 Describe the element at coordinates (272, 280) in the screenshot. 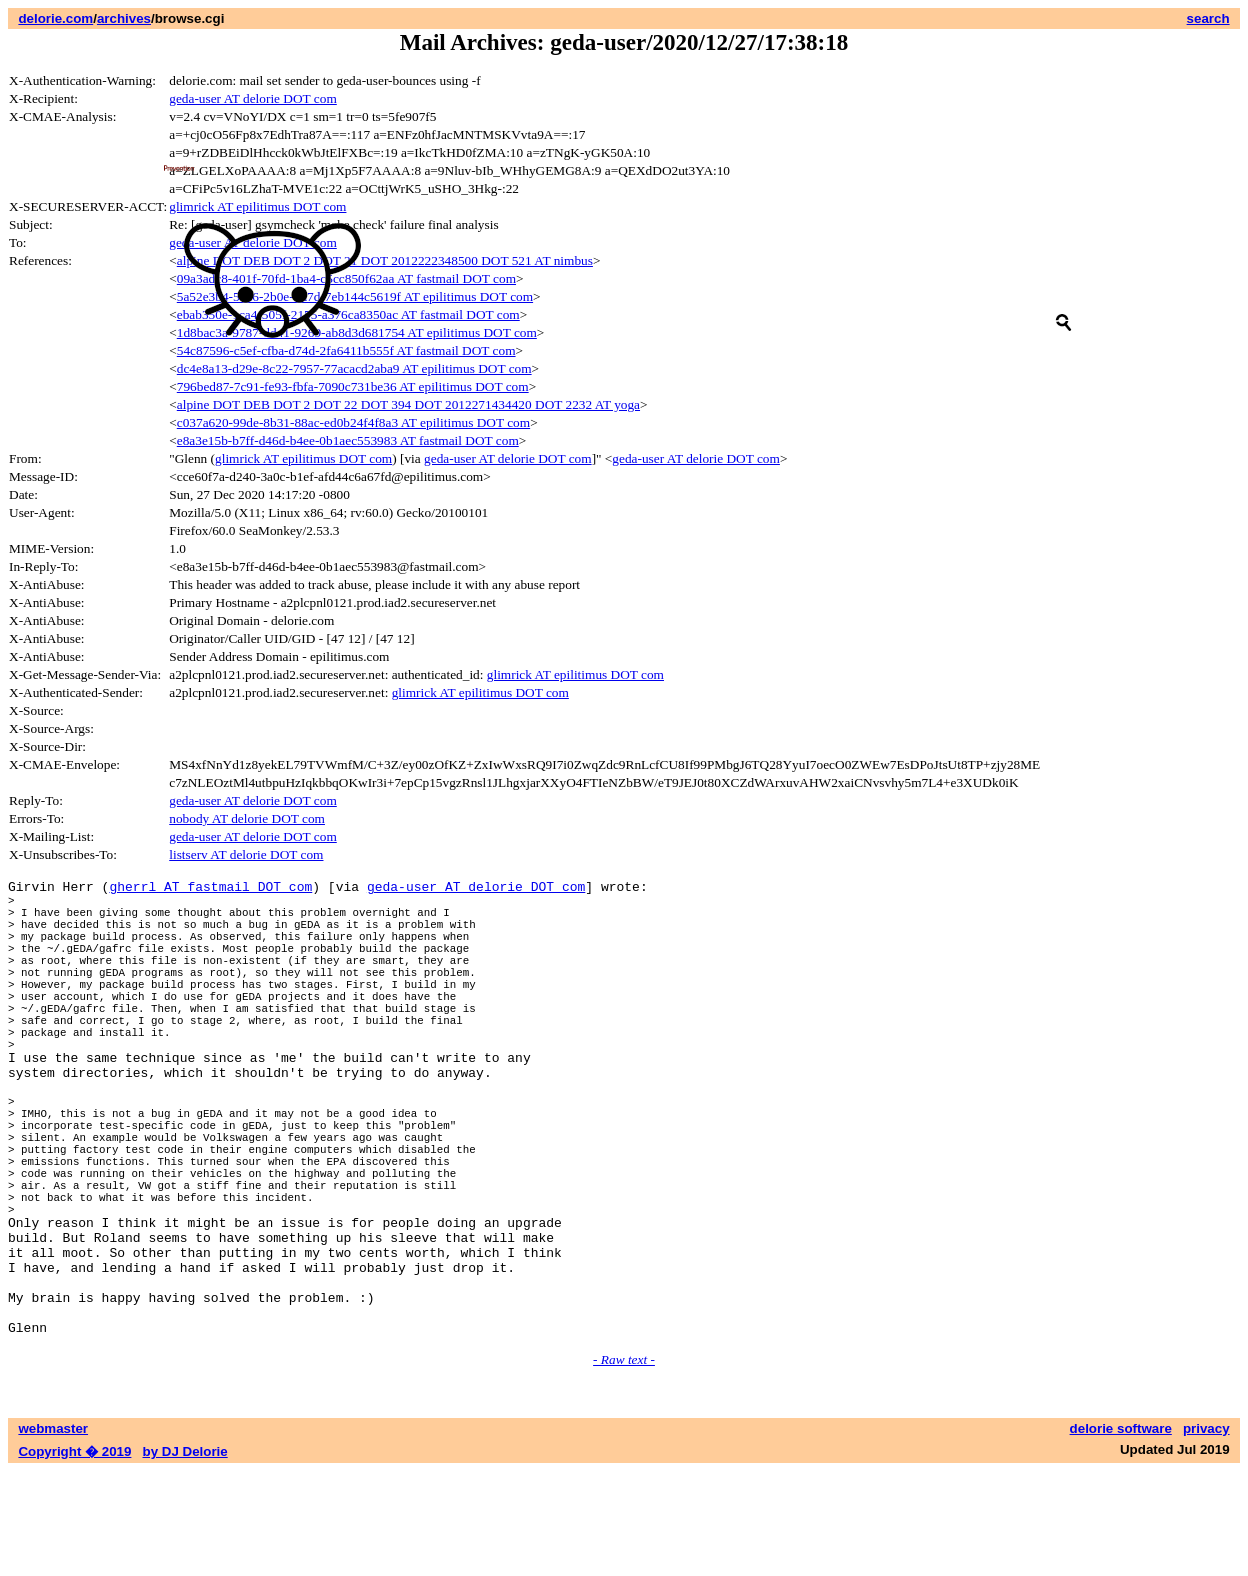

I see `open the Lemmy app` at that location.